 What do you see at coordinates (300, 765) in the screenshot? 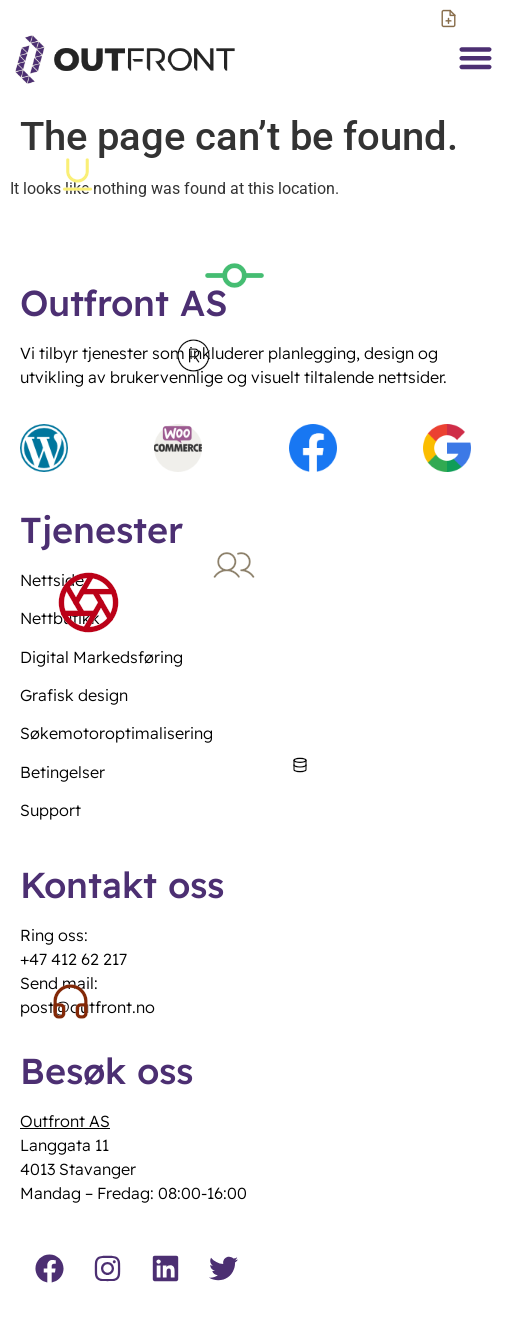
I see `access database management` at bounding box center [300, 765].